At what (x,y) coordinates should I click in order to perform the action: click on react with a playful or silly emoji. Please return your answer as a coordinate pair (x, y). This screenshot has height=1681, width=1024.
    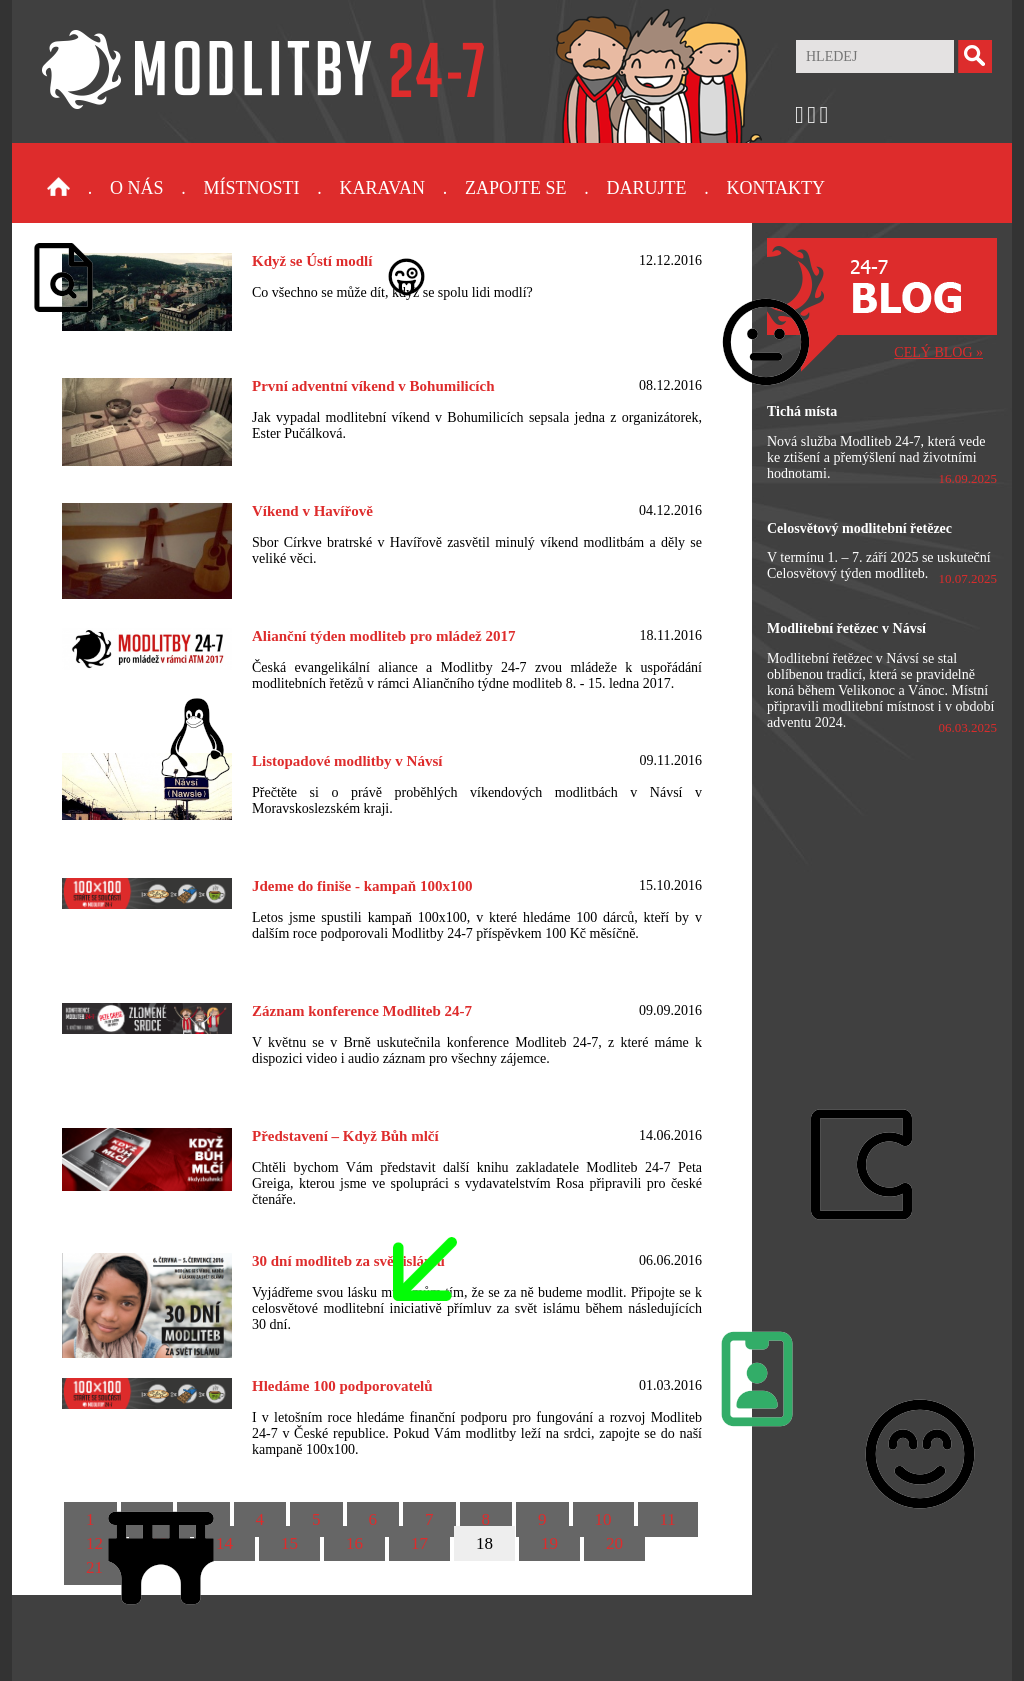
    Looking at the image, I should click on (406, 276).